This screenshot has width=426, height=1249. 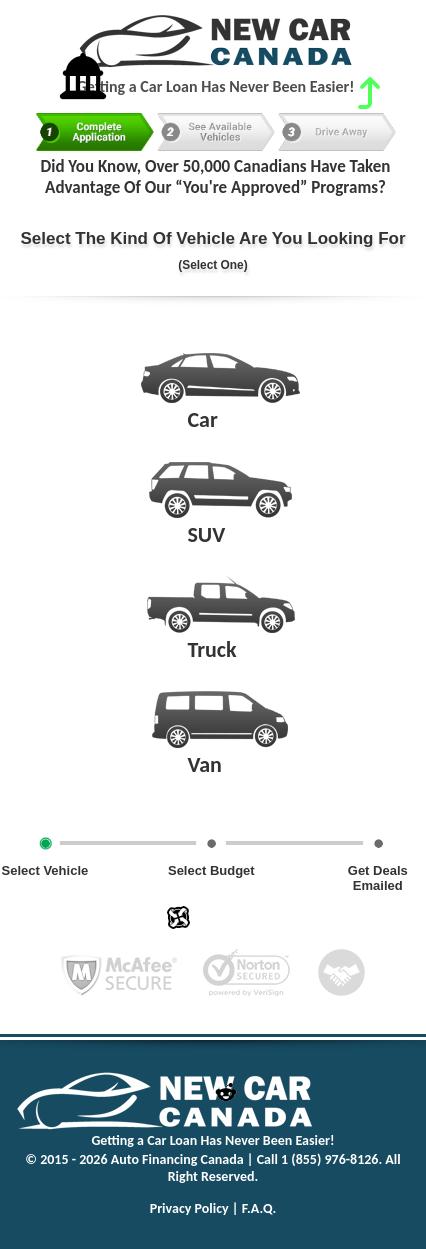 What do you see at coordinates (226, 1092) in the screenshot?
I see `open the reddit app` at bounding box center [226, 1092].